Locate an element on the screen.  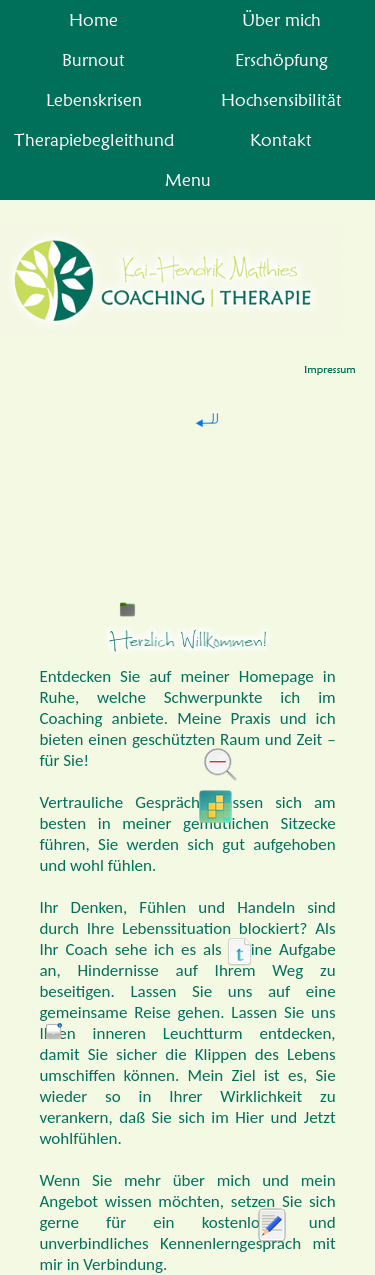
access your email inbox is located at coordinates (53, 1031).